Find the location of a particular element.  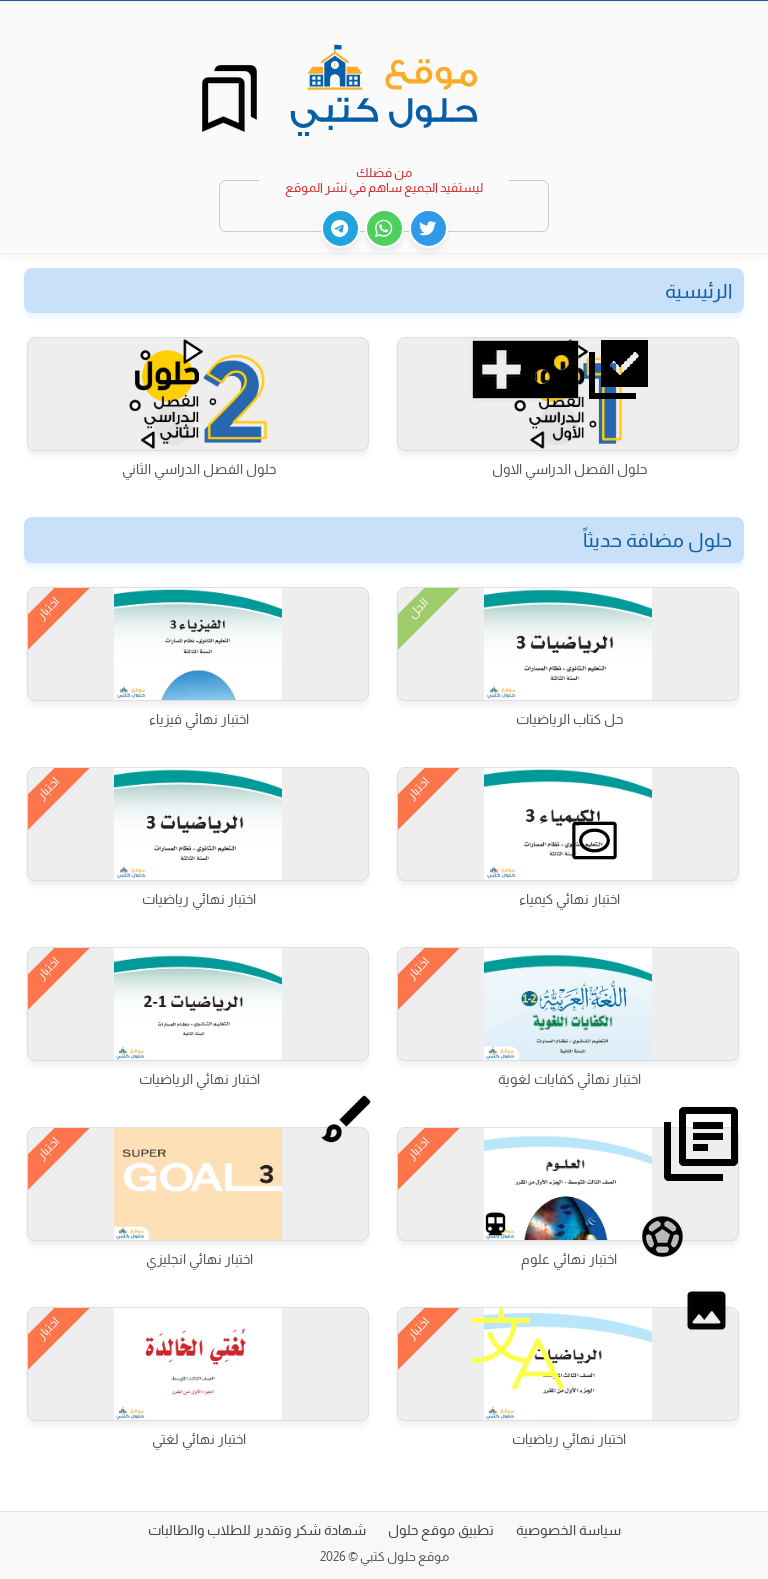

access your document library is located at coordinates (701, 1144).